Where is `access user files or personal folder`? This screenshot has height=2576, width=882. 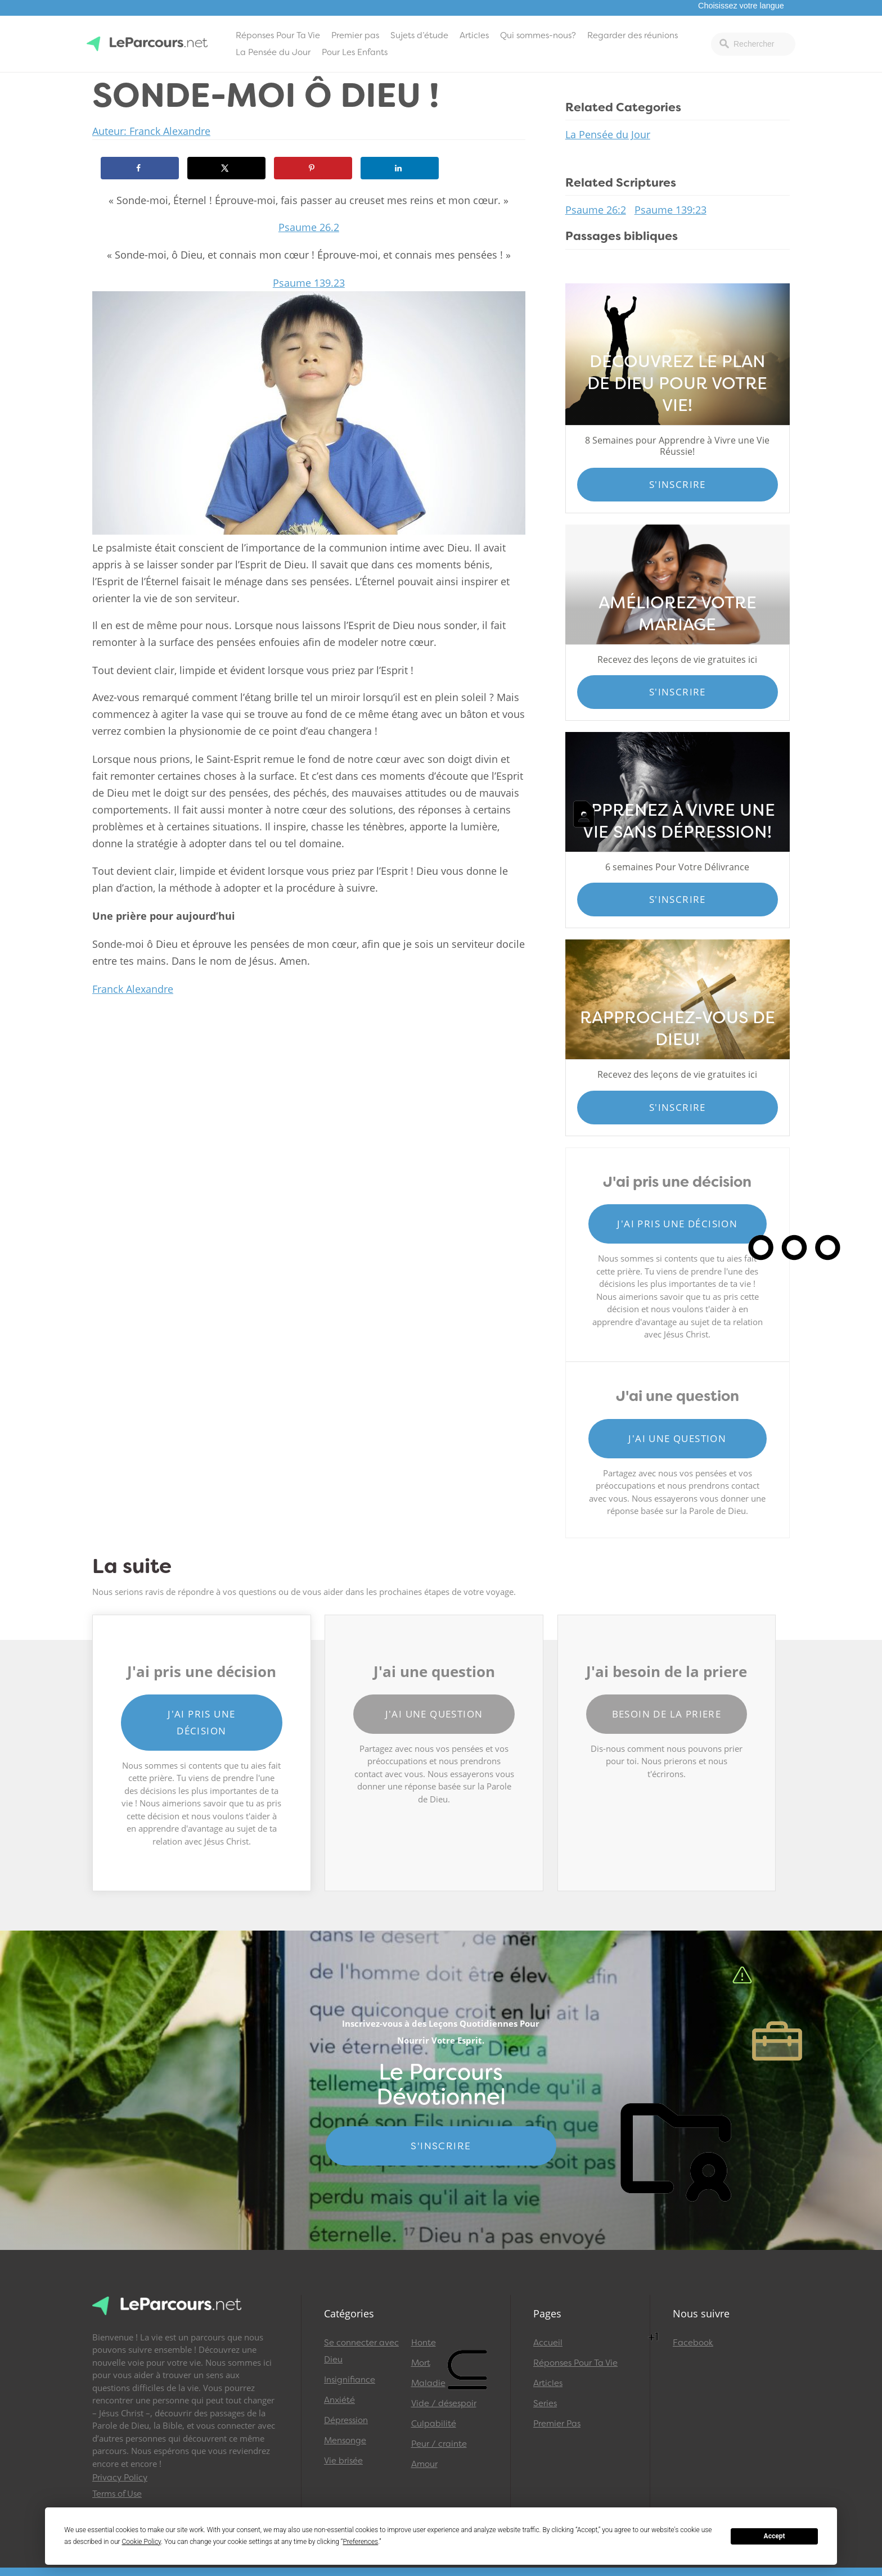 access user files or personal folder is located at coordinates (676, 2146).